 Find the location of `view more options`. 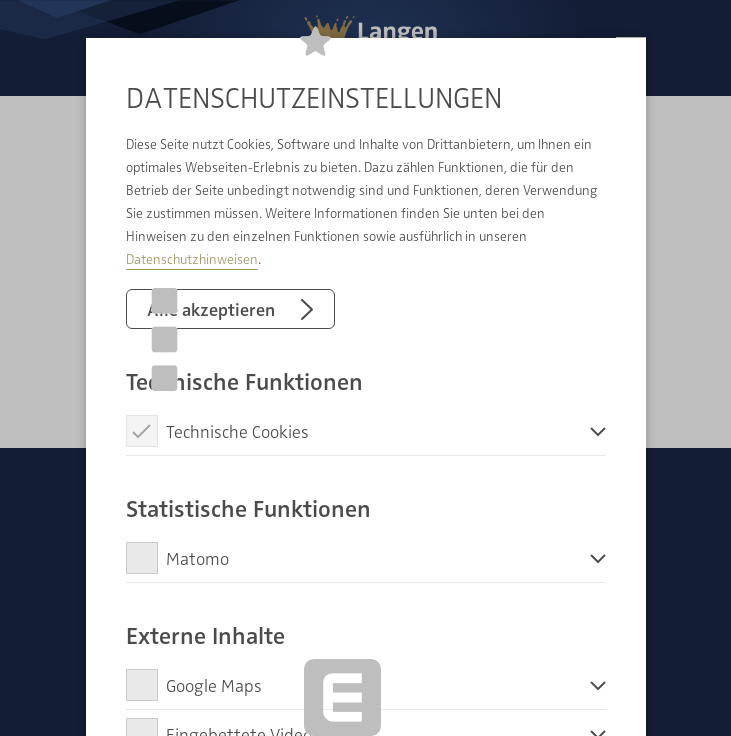

view more options is located at coordinates (164, 339).